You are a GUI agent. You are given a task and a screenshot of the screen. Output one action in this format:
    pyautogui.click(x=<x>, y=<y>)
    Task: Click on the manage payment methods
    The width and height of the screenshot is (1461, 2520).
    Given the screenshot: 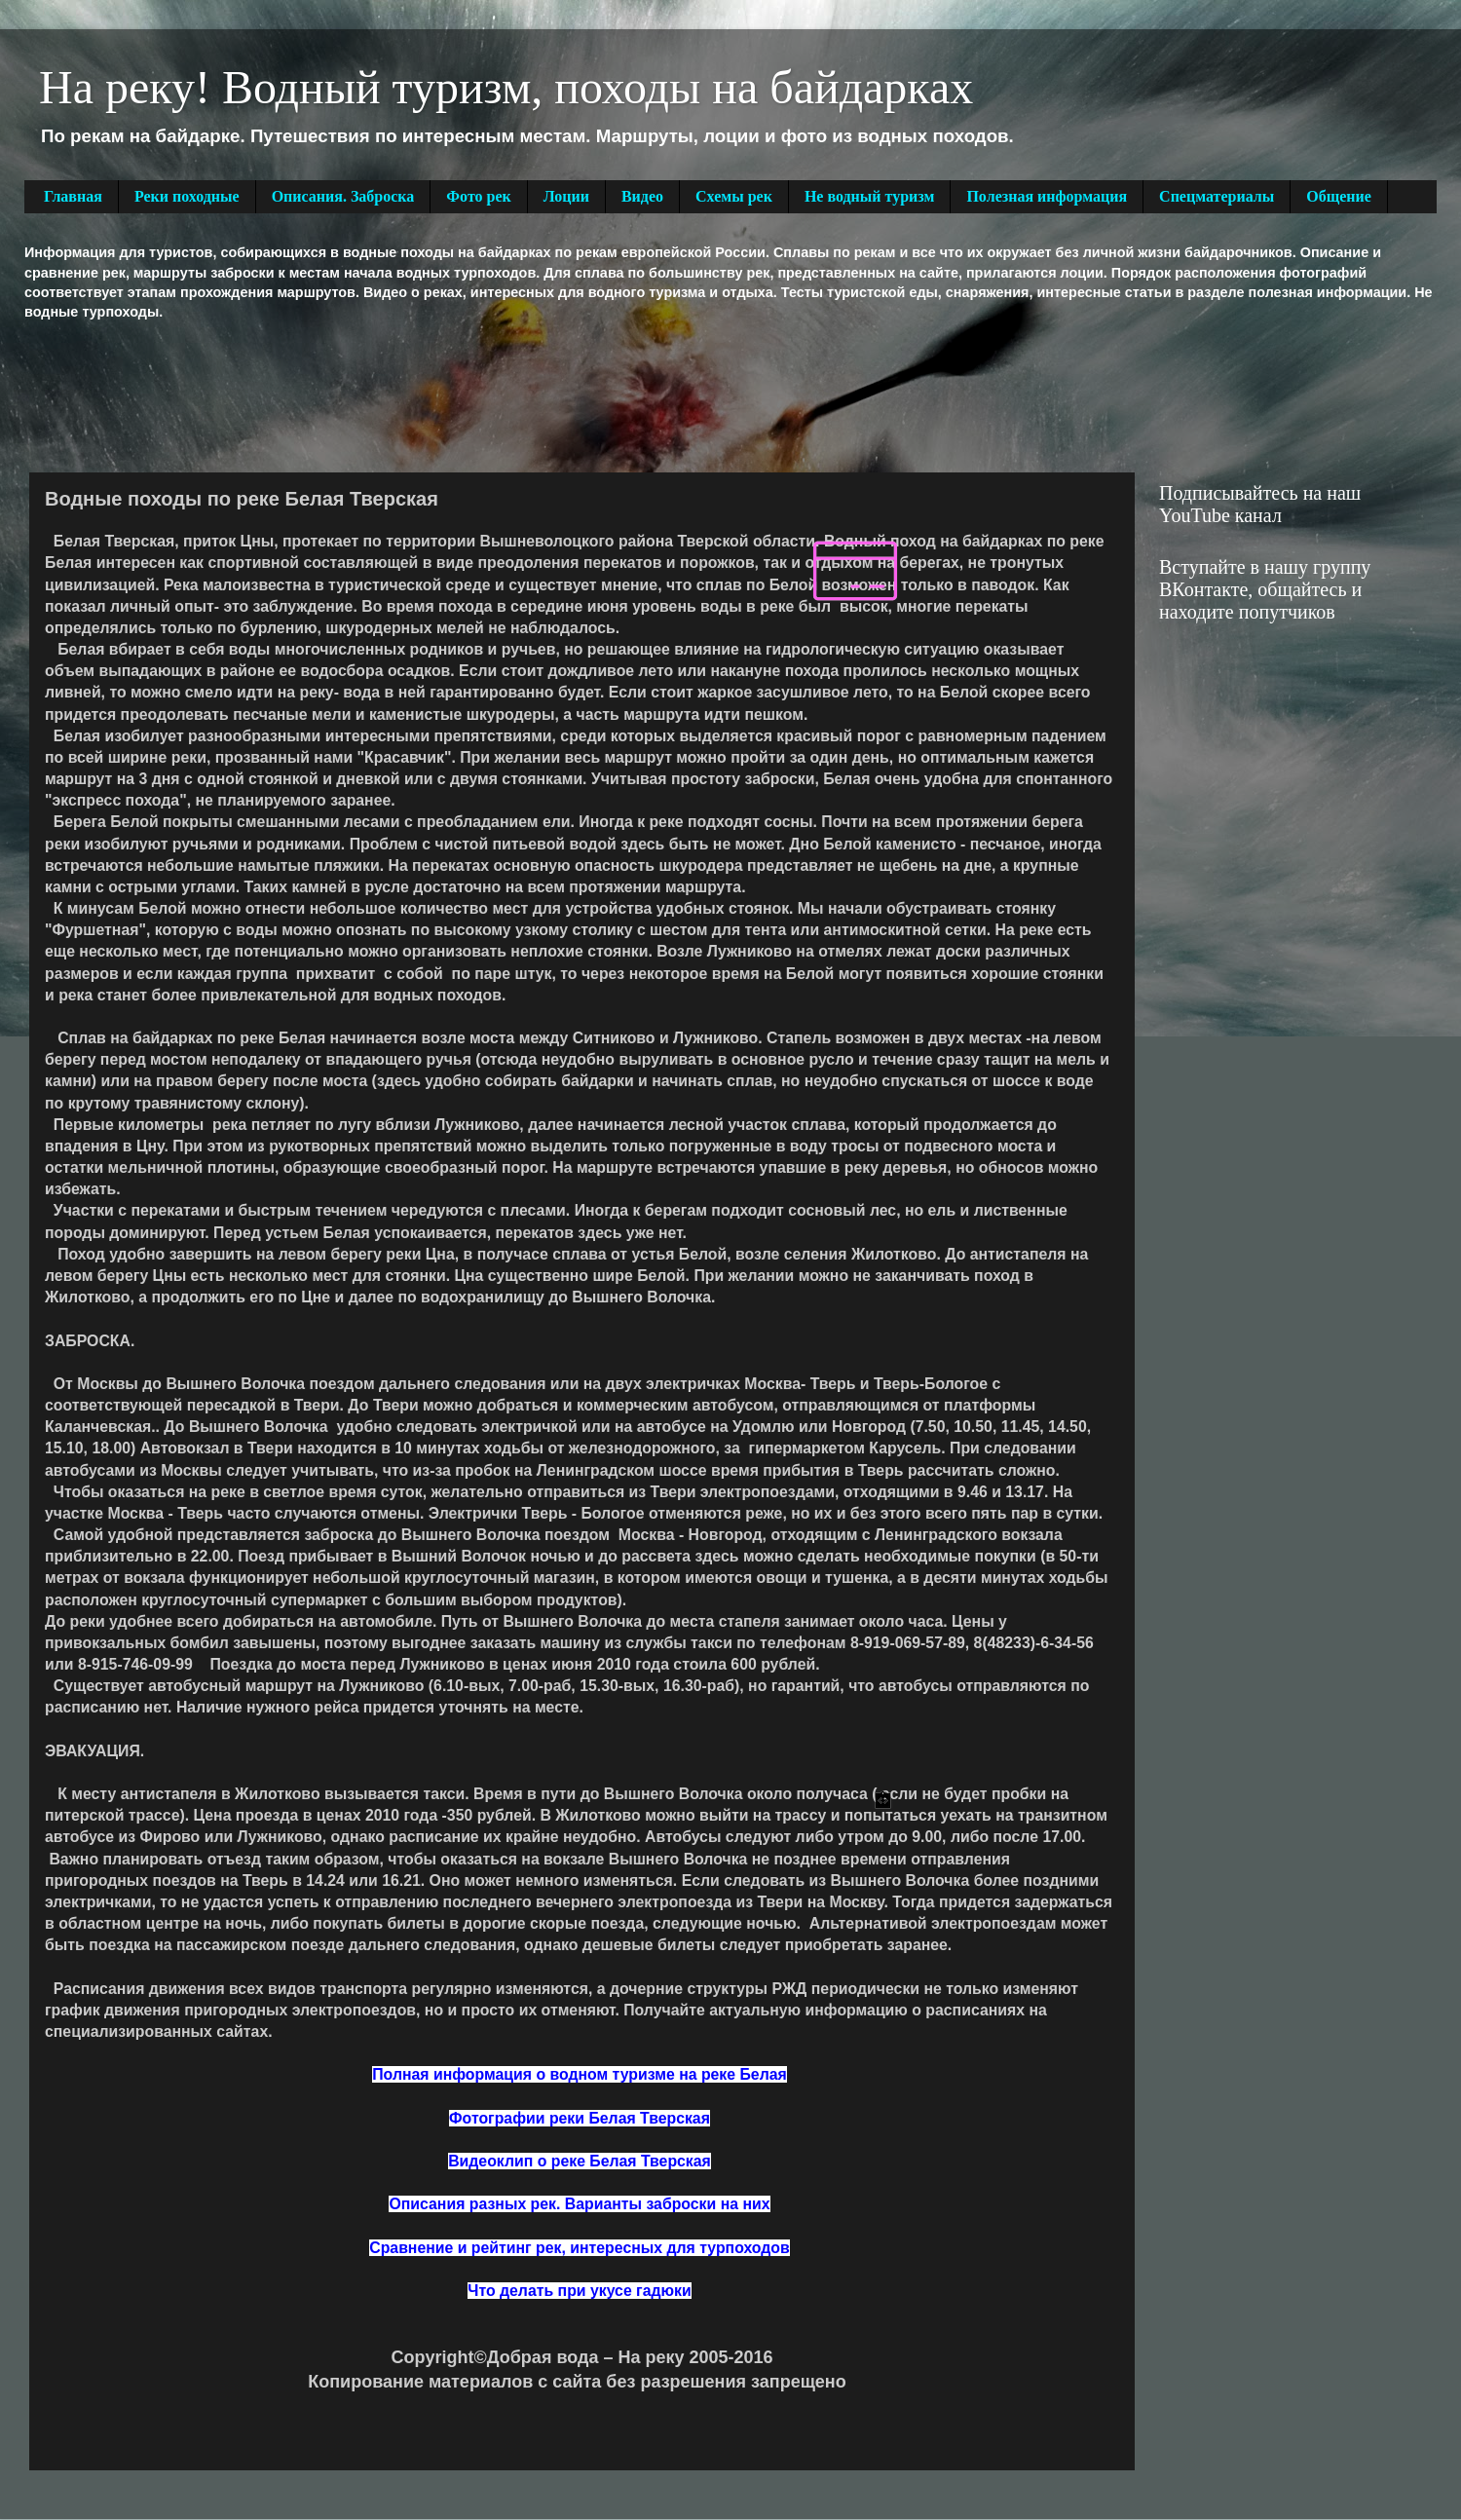 What is the action you would take?
    pyautogui.click(x=855, y=571)
    